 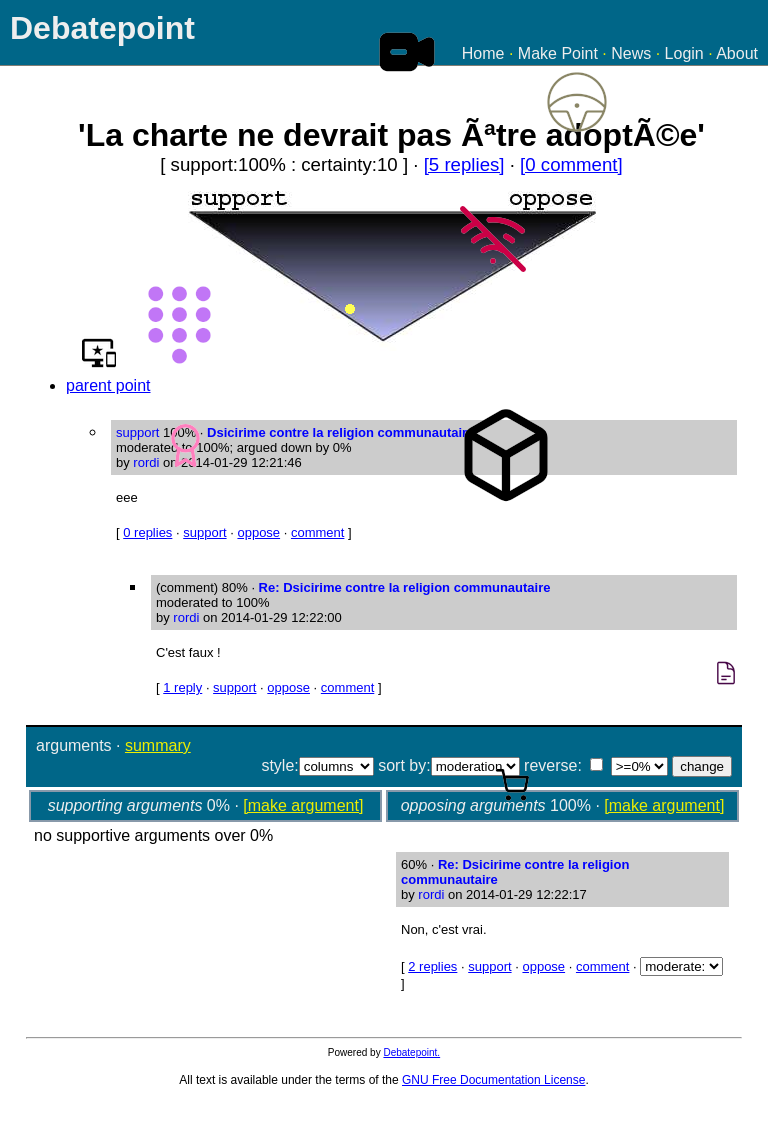 What do you see at coordinates (179, 323) in the screenshot?
I see `open numeric keypad for input` at bounding box center [179, 323].